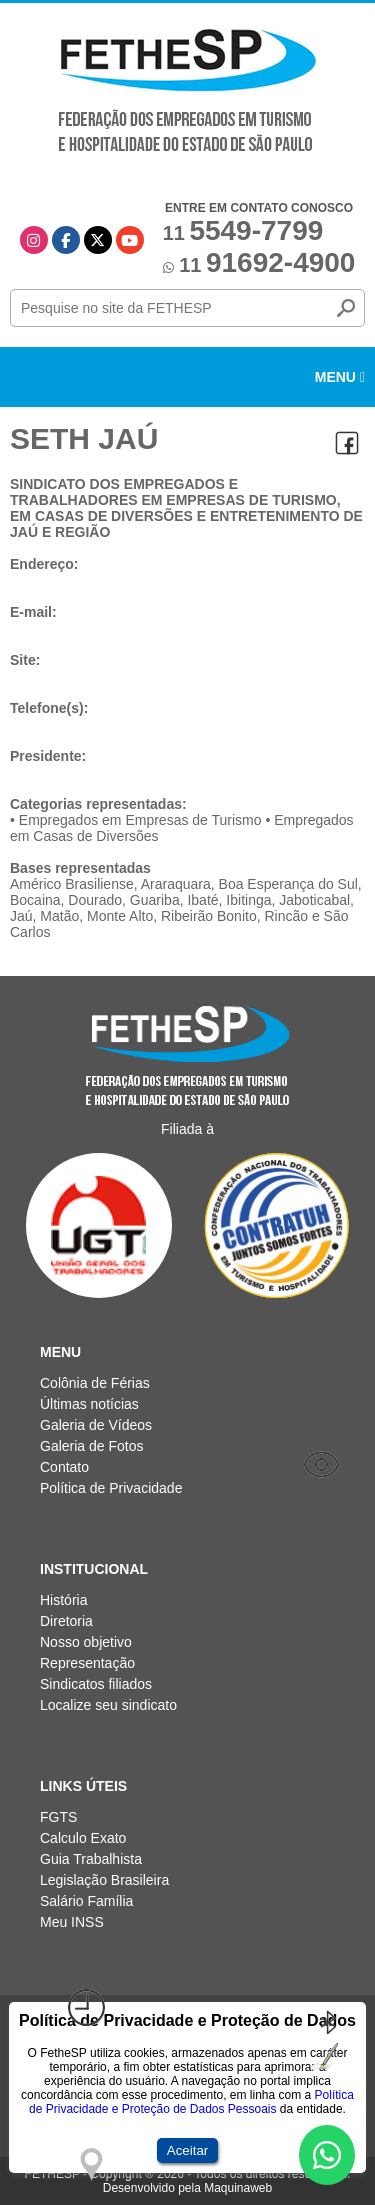 This screenshot has height=2205, width=375. I want to click on connect your Facebook account, so click(347, 443).